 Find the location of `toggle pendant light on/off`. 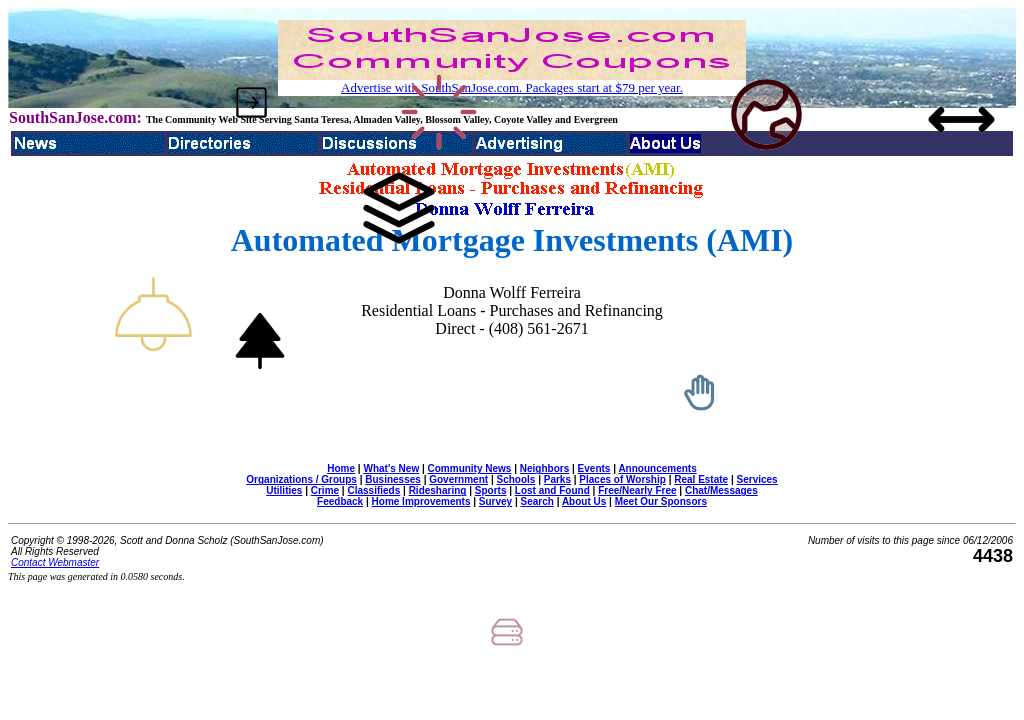

toggle pendant light on/off is located at coordinates (153, 318).